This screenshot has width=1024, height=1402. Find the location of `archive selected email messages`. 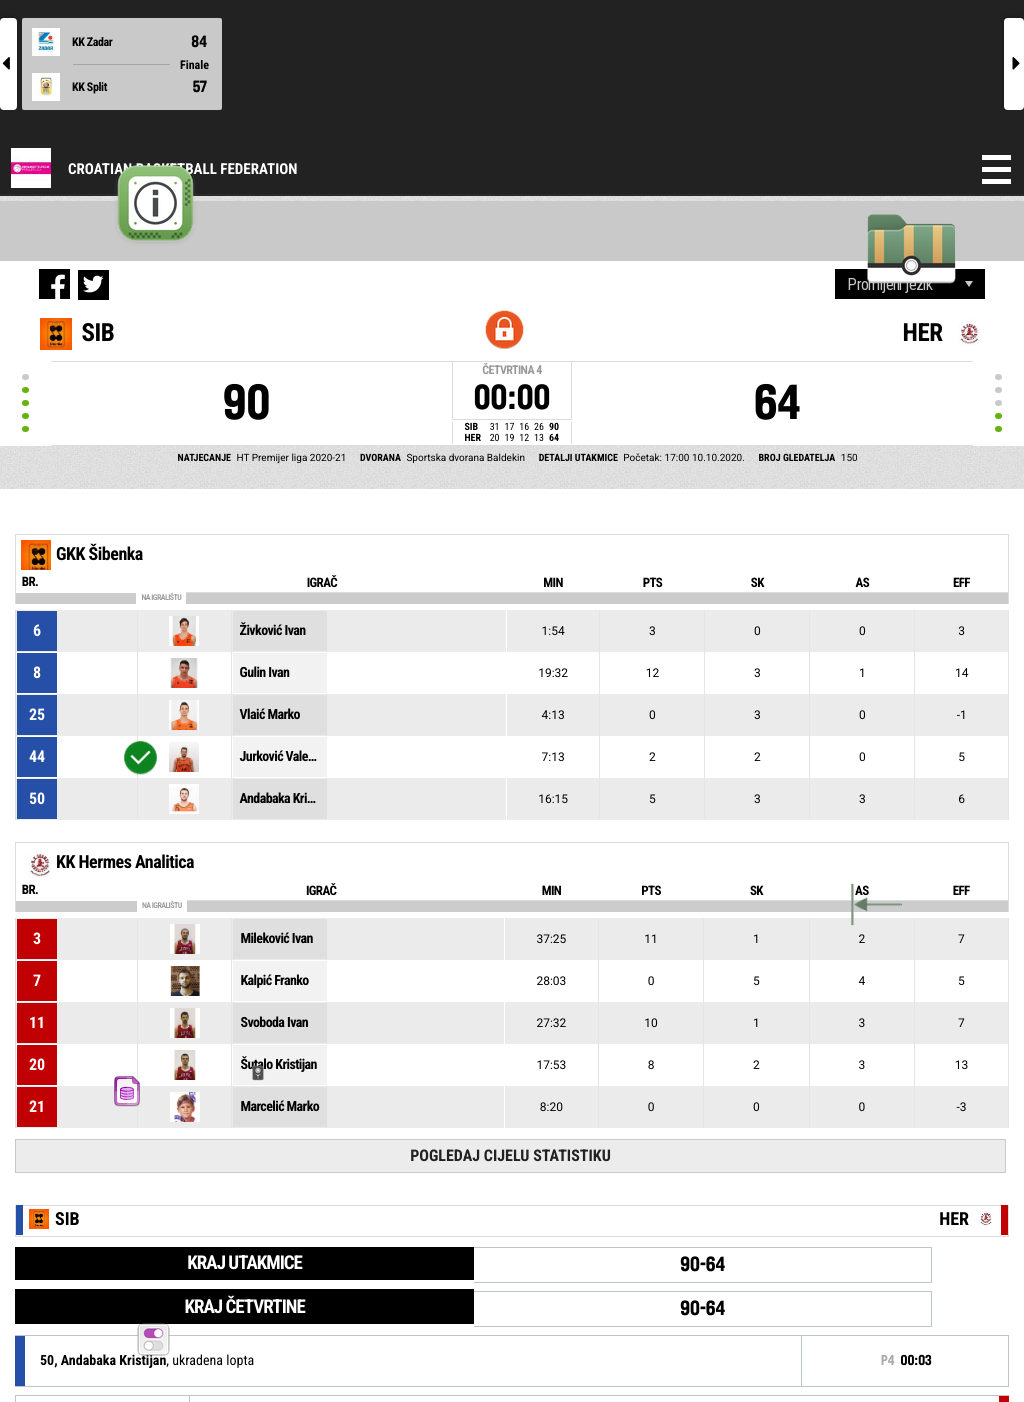

archive selected email messages is located at coordinates (258, 1073).